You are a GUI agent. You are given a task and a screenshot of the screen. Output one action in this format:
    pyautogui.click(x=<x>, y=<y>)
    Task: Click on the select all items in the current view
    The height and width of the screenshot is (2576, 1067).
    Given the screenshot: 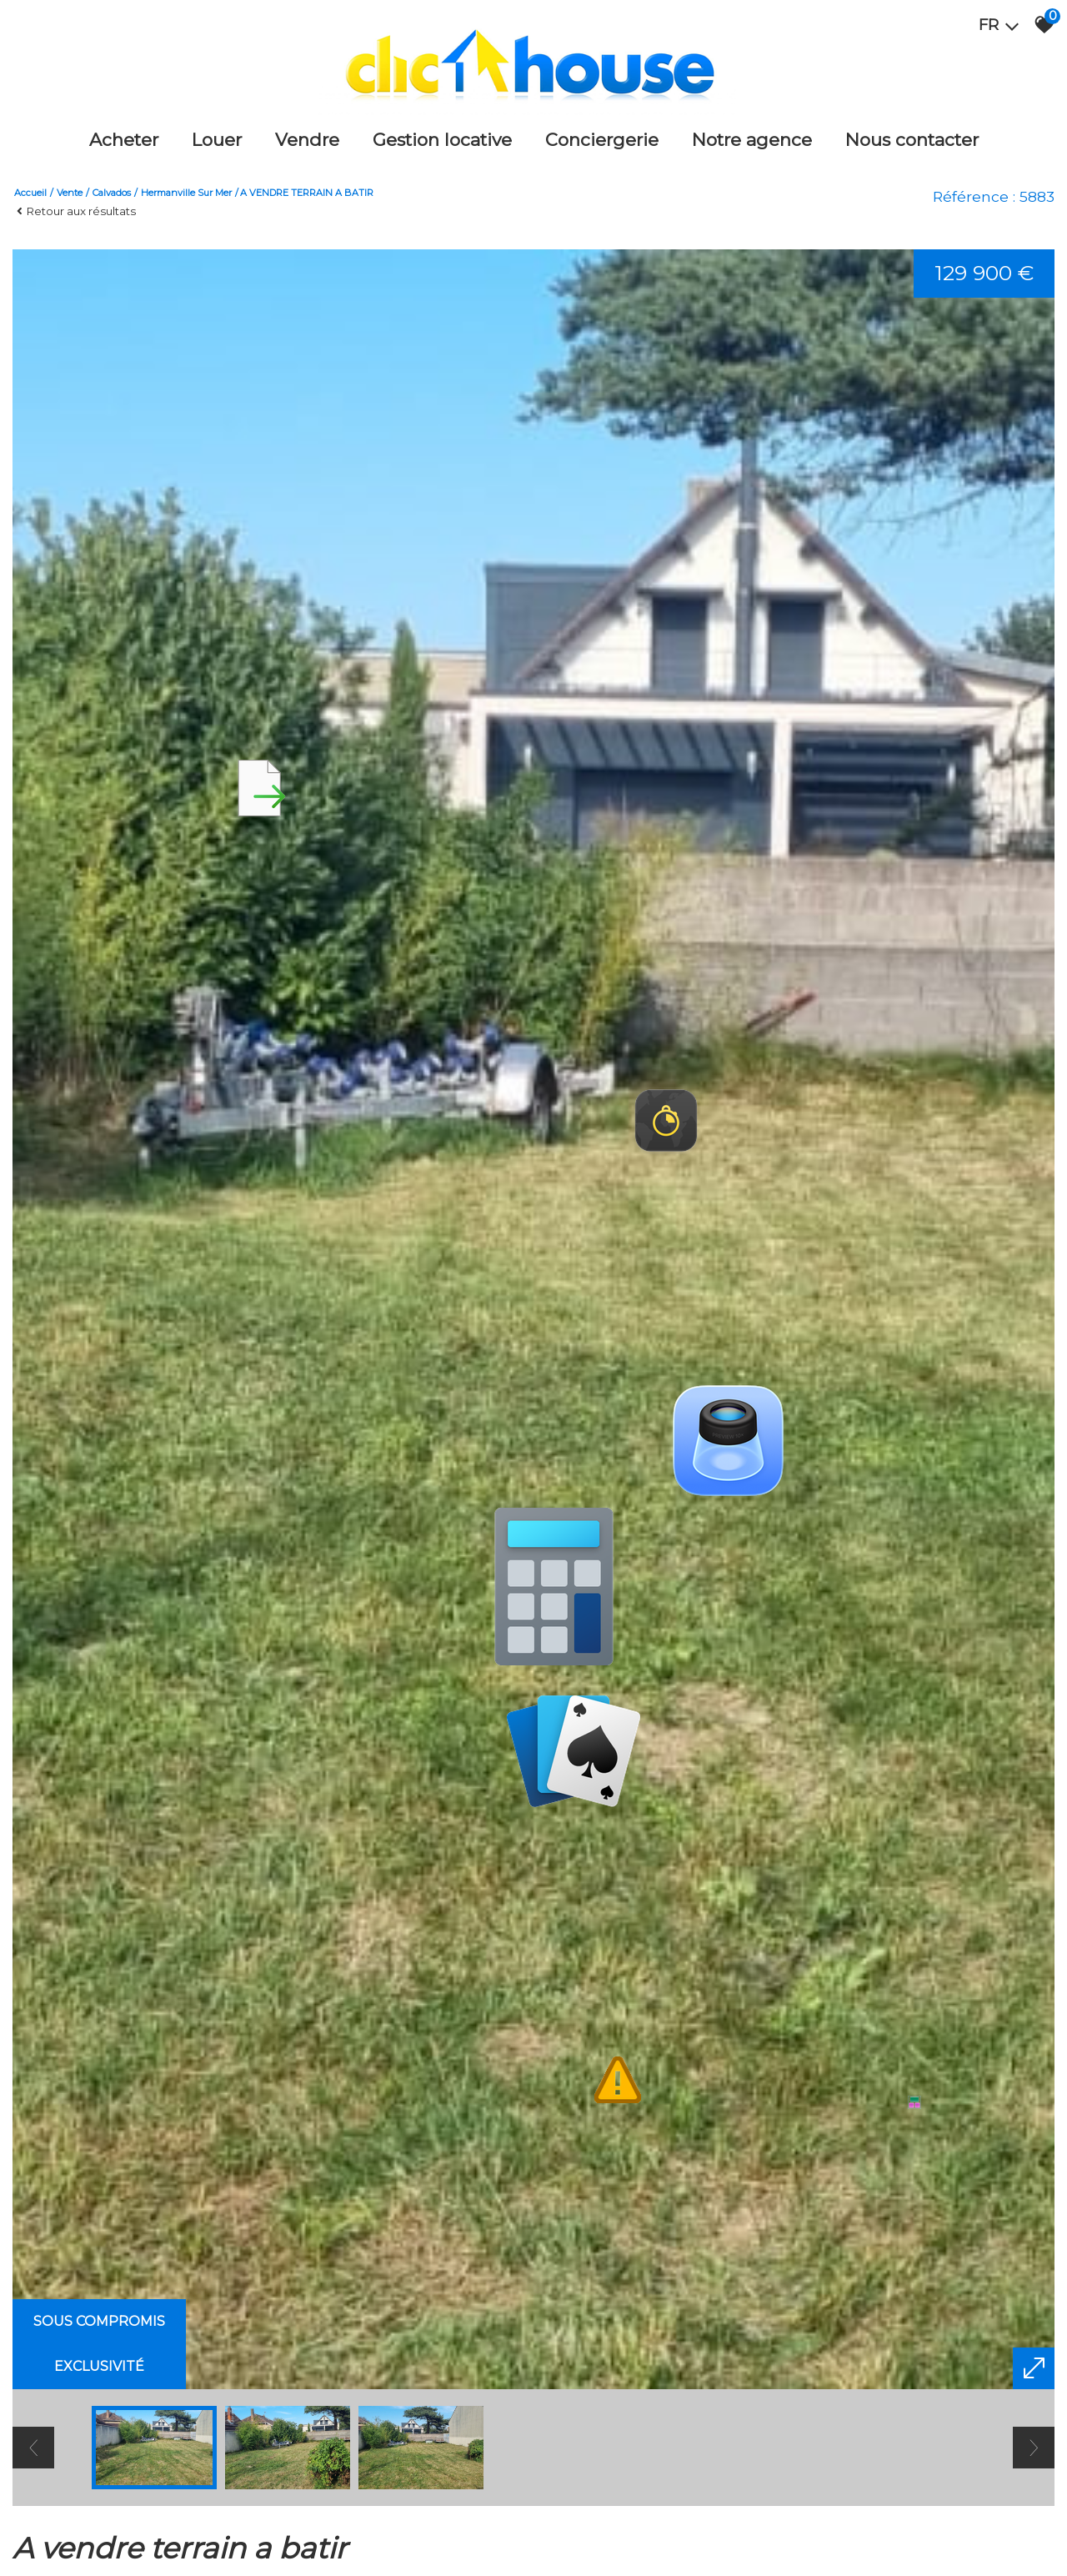 What is the action you would take?
    pyautogui.click(x=914, y=2102)
    